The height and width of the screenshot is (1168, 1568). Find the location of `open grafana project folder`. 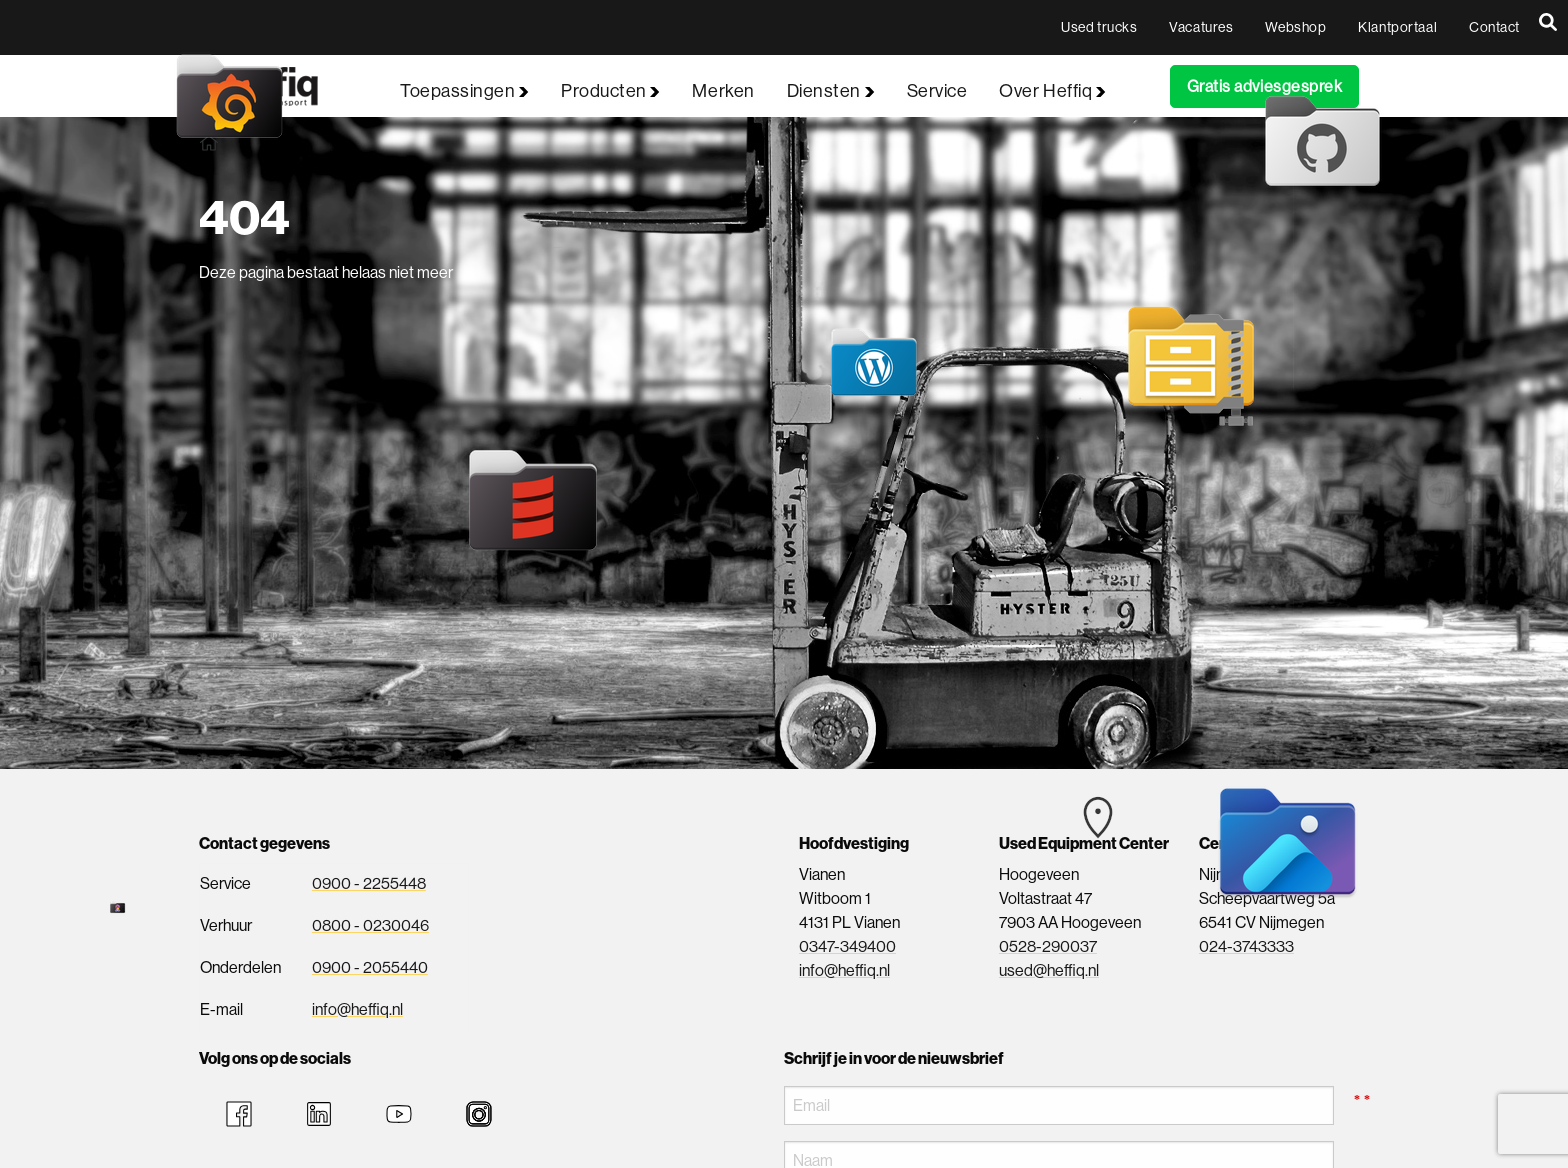

open grafana project folder is located at coordinates (229, 99).